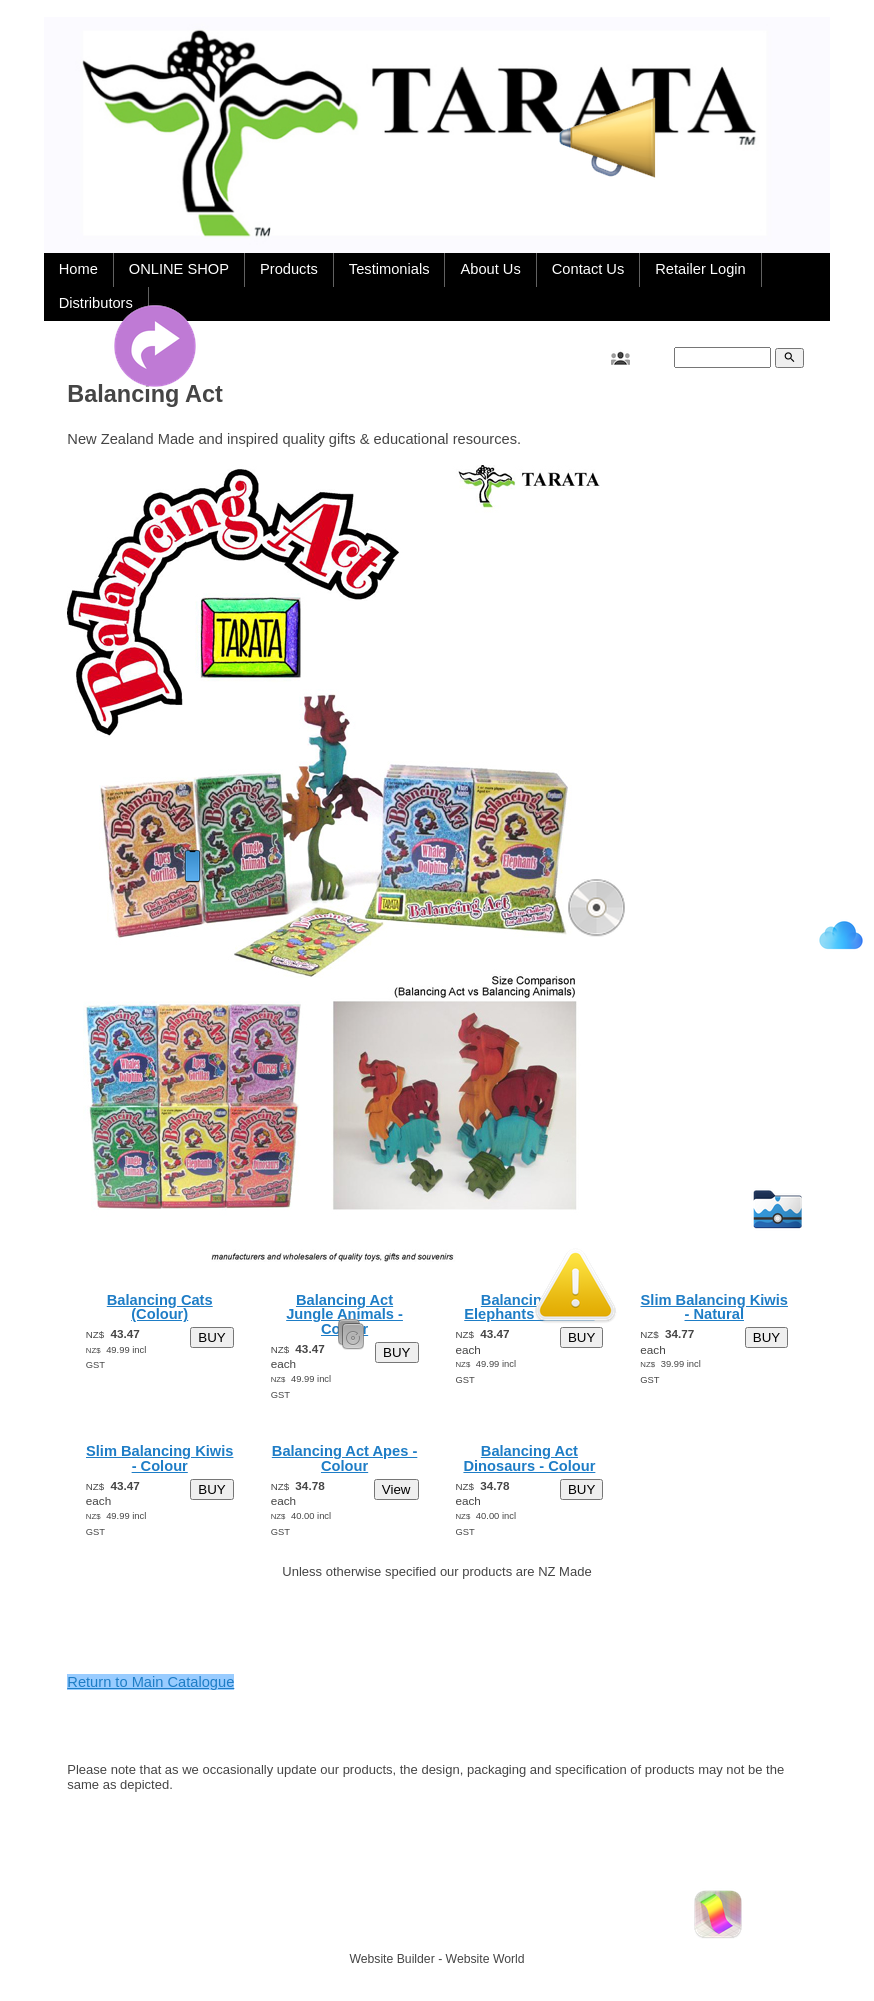  Describe the element at coordinates (575, 1284) in the screenshot. I see `open diagnostics reporter to view system issues` at that location.